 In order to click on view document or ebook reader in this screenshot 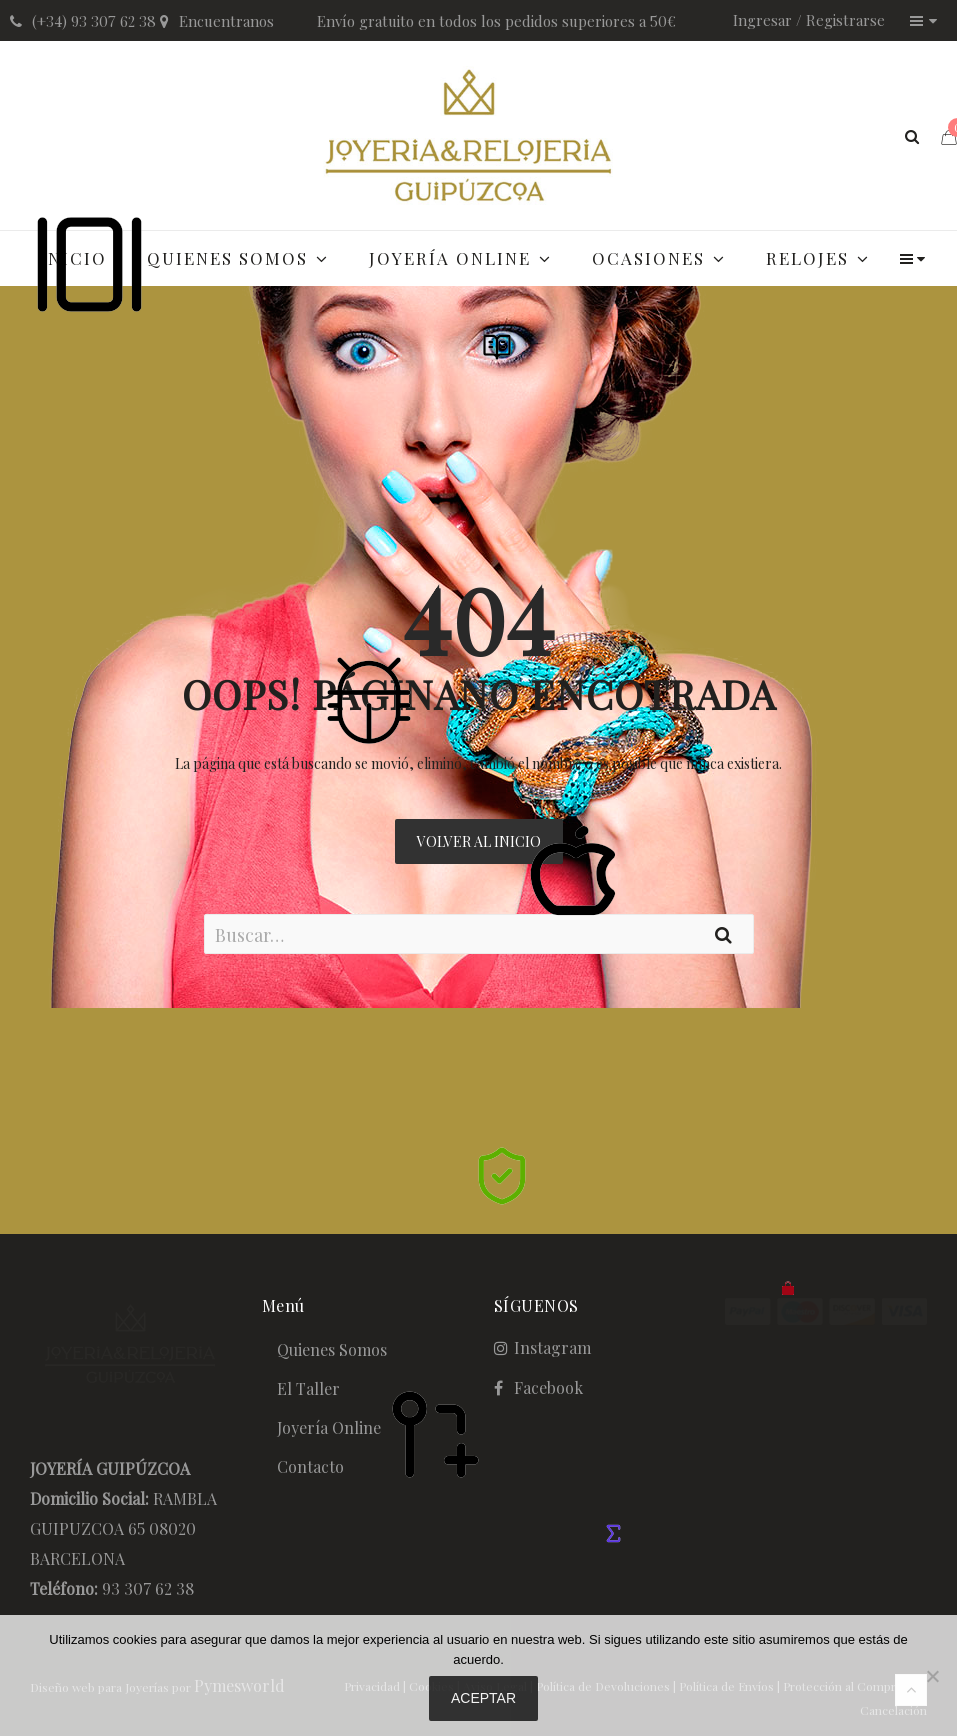, I will do `click(497, 347)`.